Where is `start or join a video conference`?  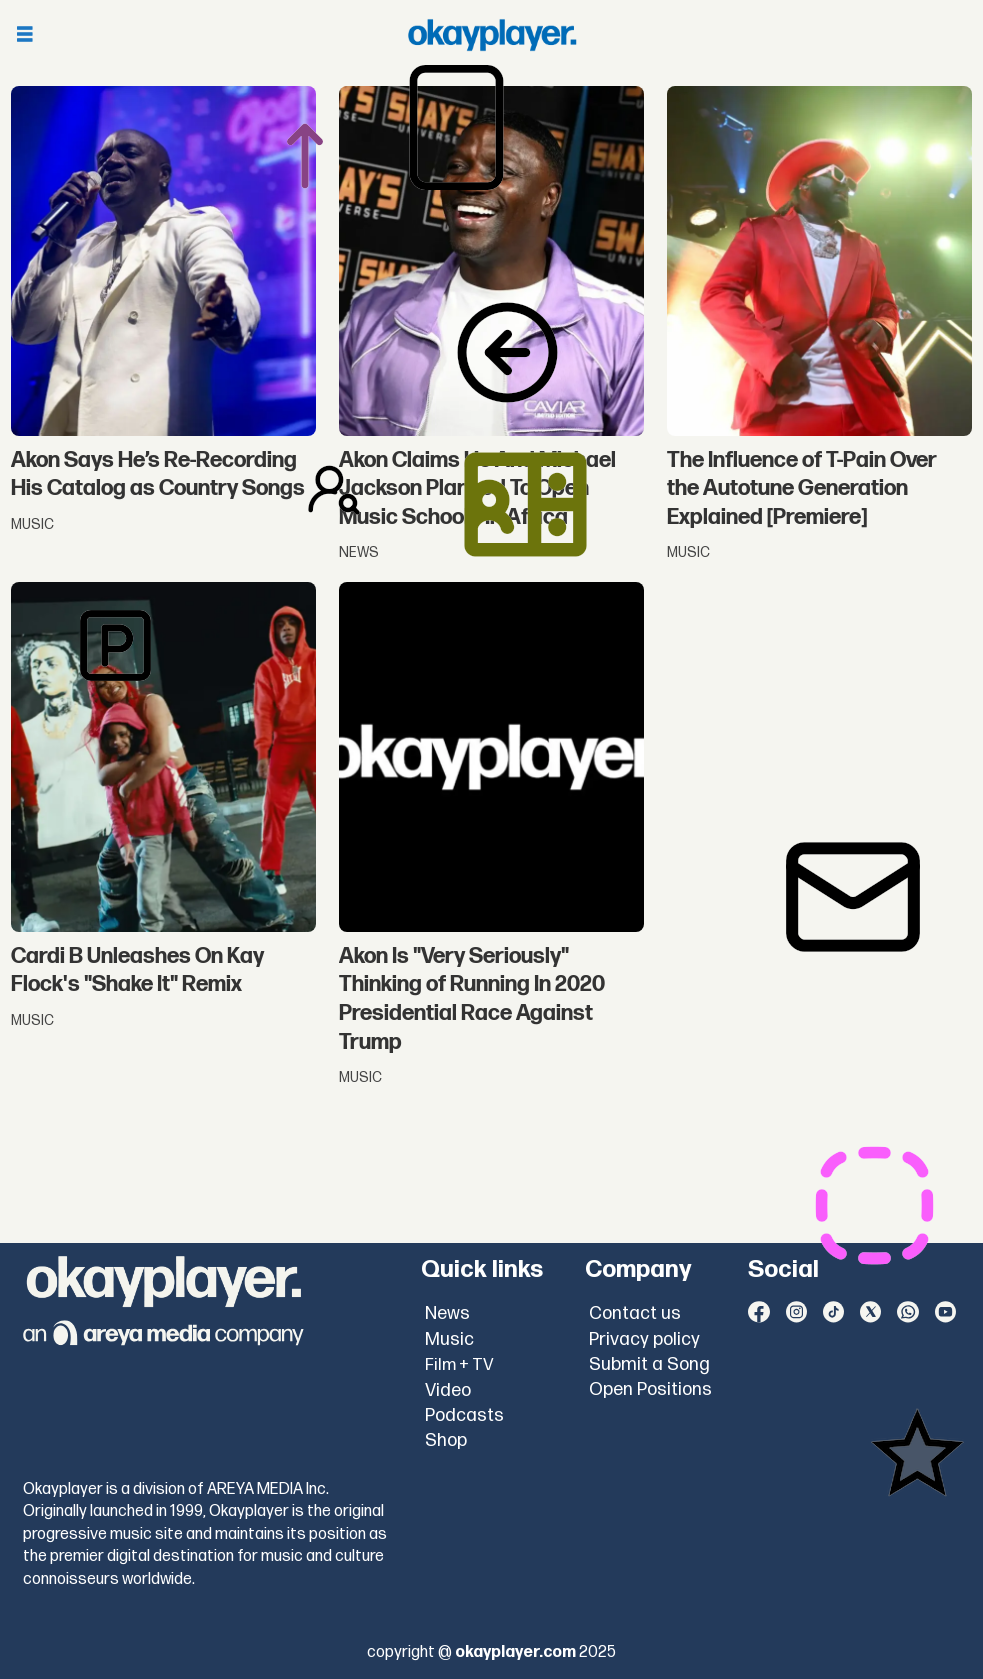 start or join a video conference is located at coordinates (525, 504).